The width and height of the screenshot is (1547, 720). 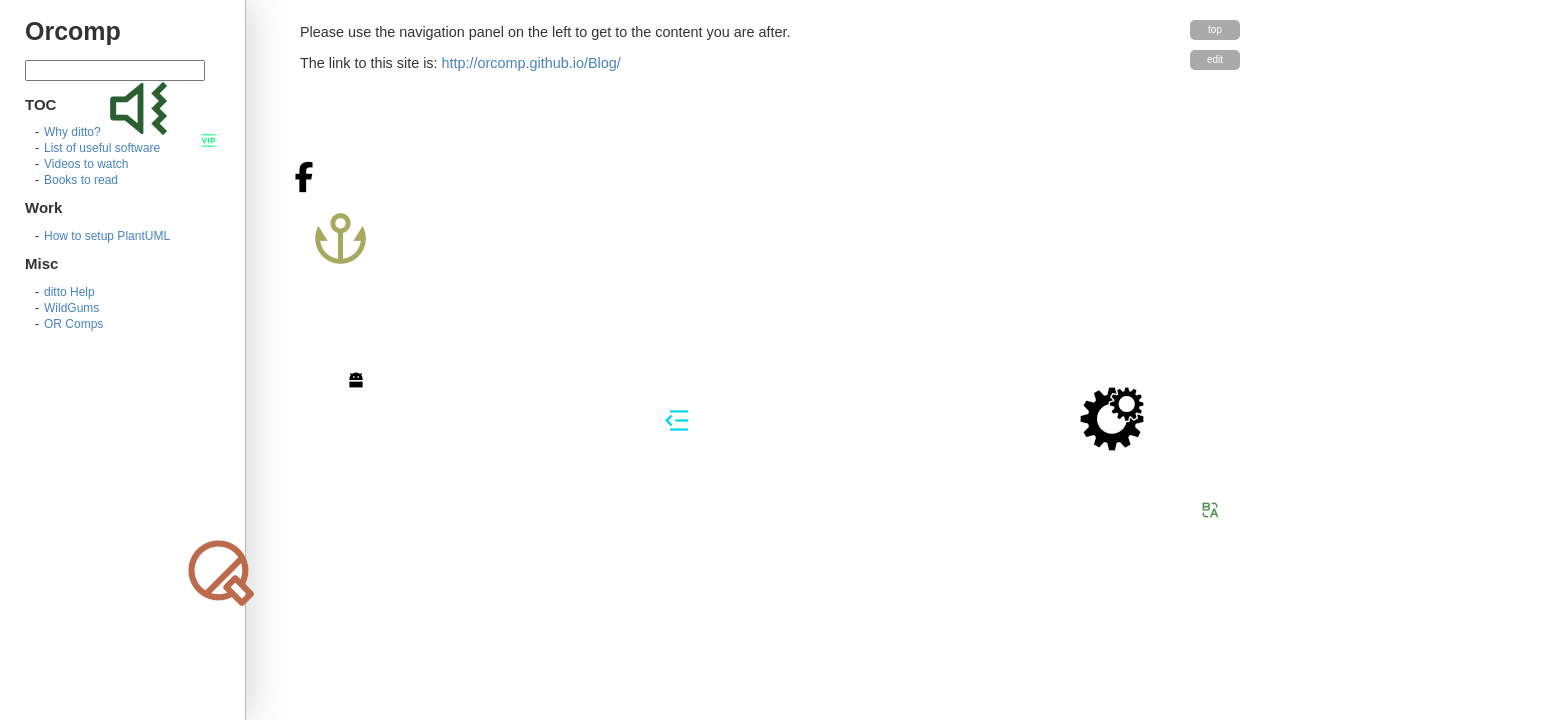 I want to click on switch between languages or translation mode, so click(x=1210, y=510).